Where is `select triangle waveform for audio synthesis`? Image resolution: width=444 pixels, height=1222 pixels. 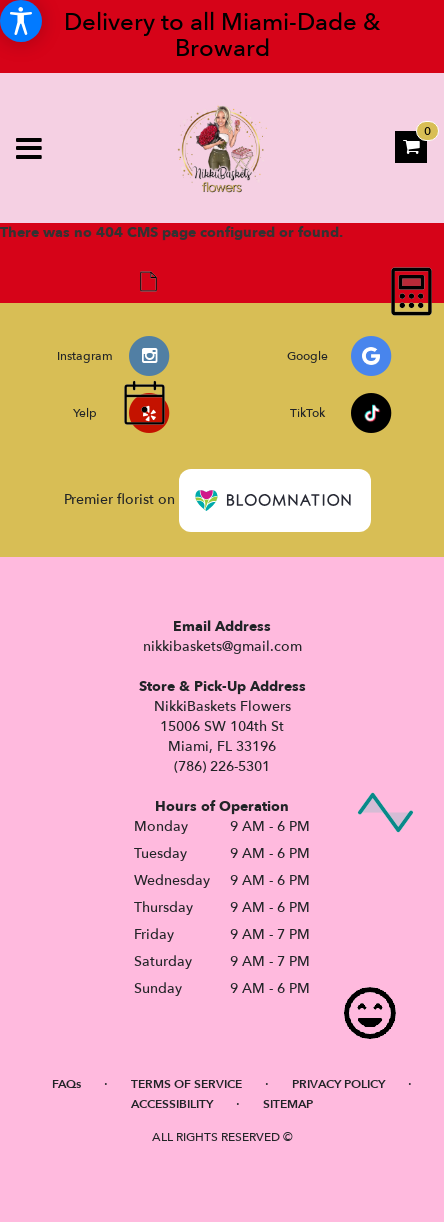 select triangle waveform for audio synthesis is located at coordinates (385, 812).